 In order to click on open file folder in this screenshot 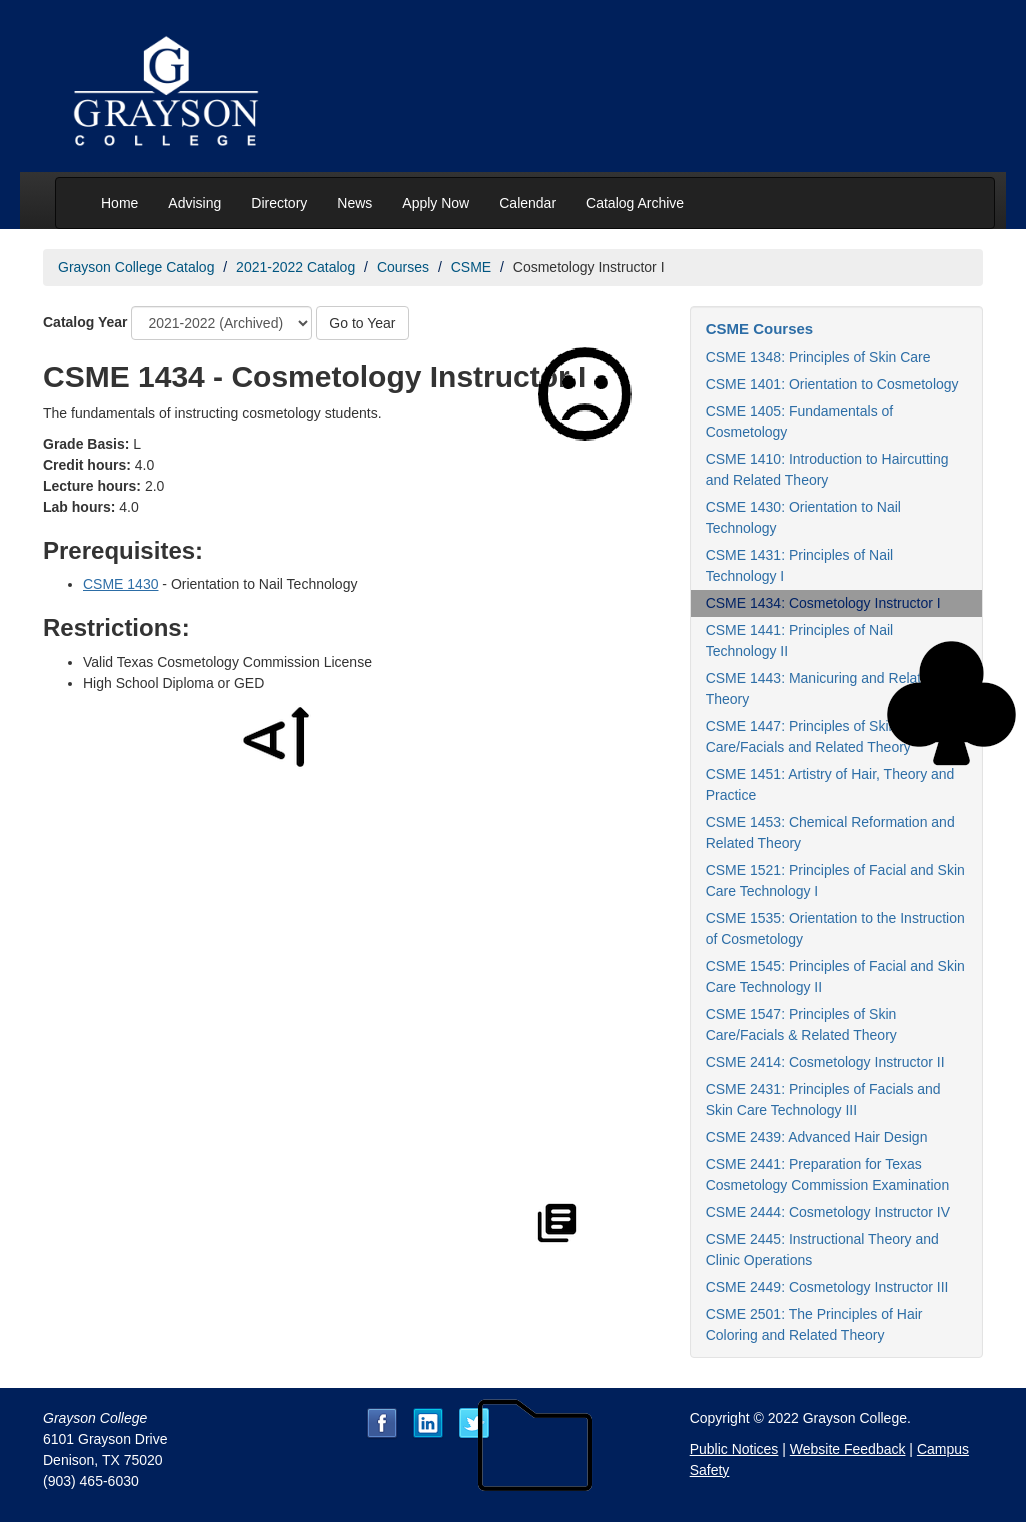, I will do `click(535, 1443)`.